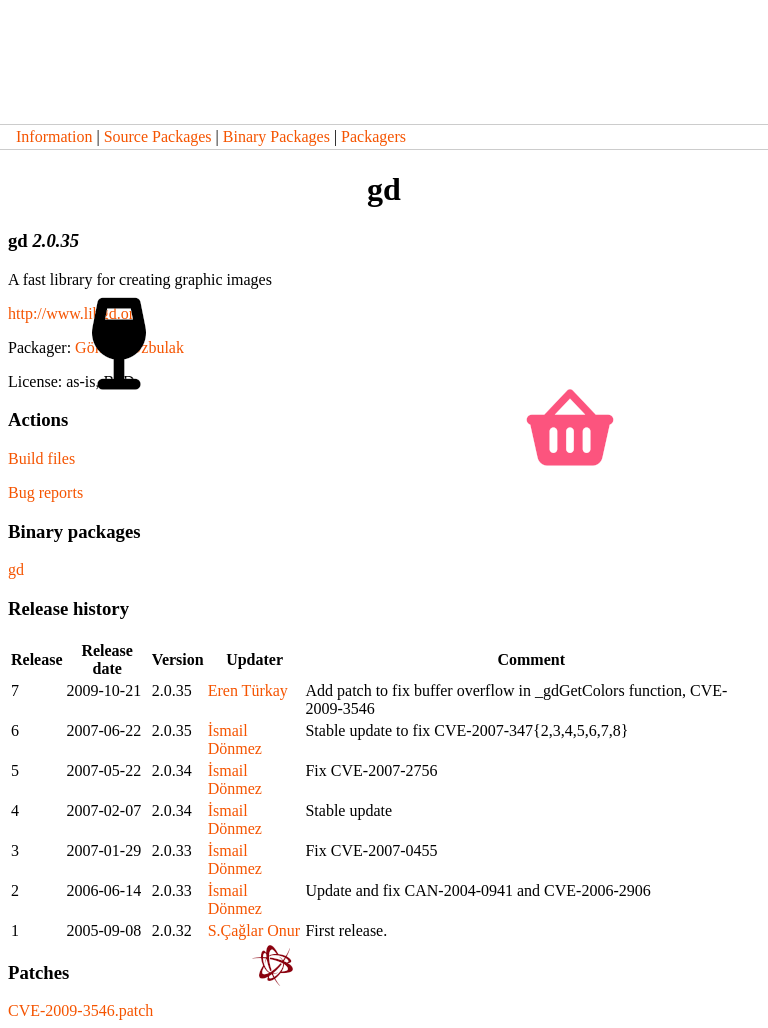 This screenshot has width=768, height=1028. What do you see at coordinates (119, 341) in the screenshot?
I see `browse wine or beverage options` at bounding box center [119, 341].